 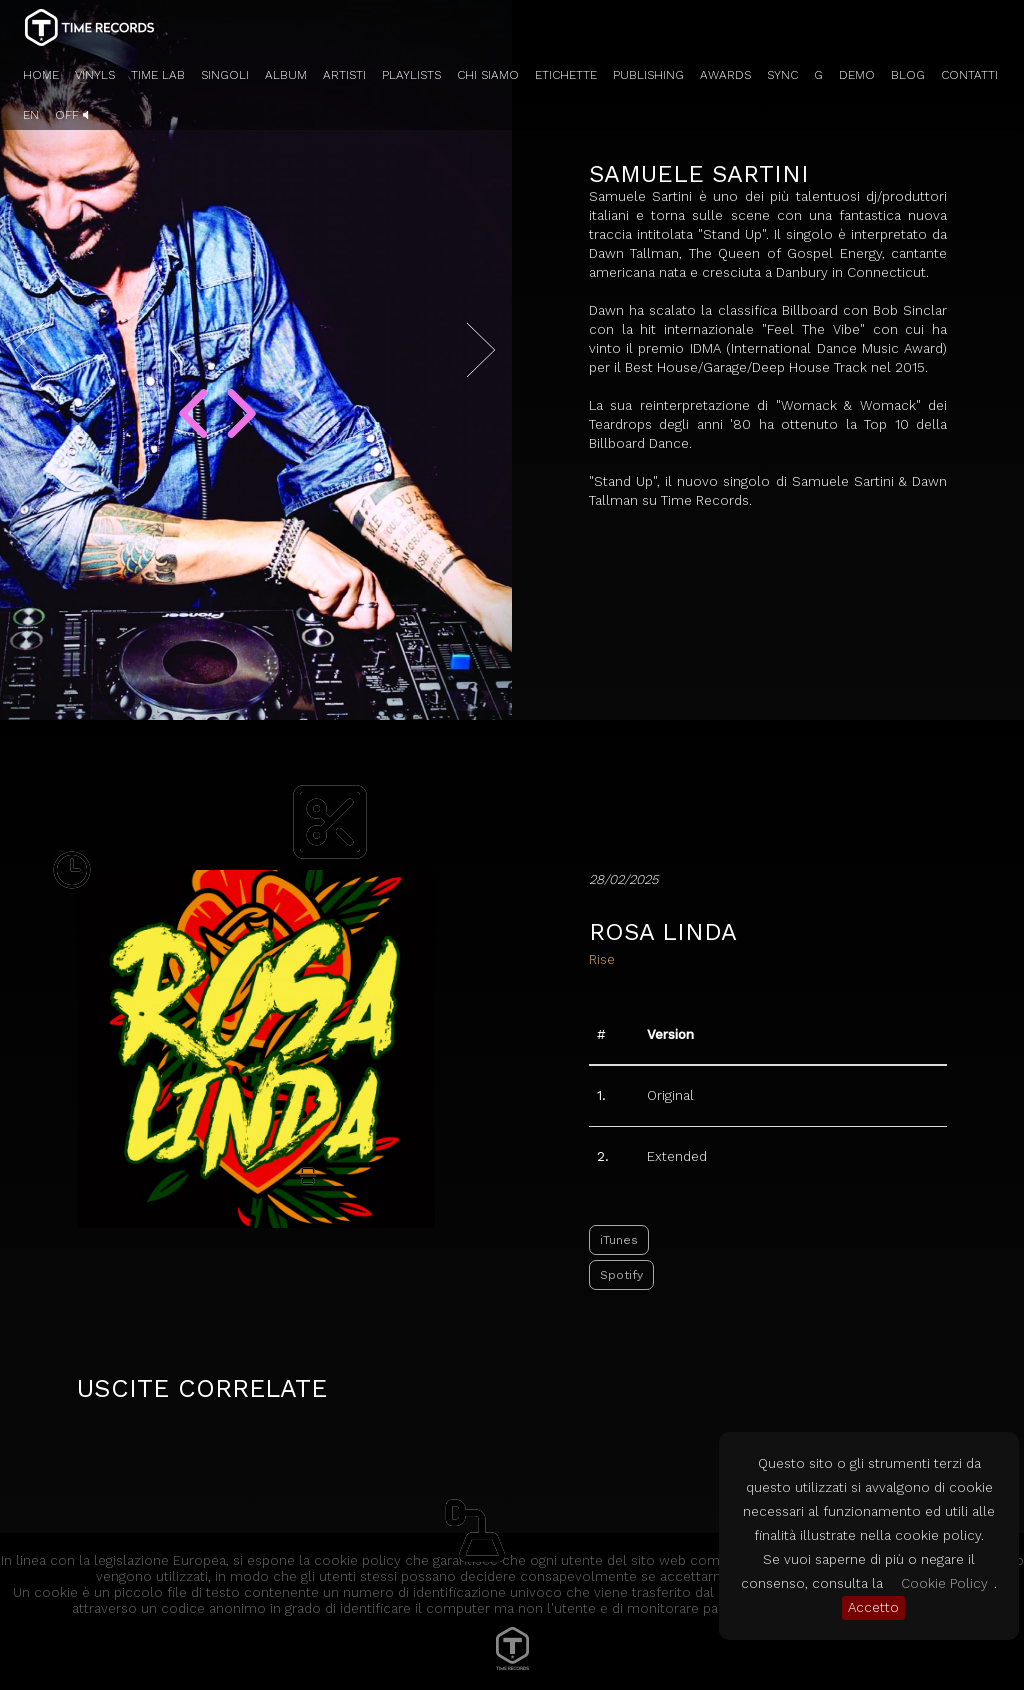 What do you see at coordinates (217, 413) in the screenshot?
I see `view or edit source code` at bounding box center [217, 413].